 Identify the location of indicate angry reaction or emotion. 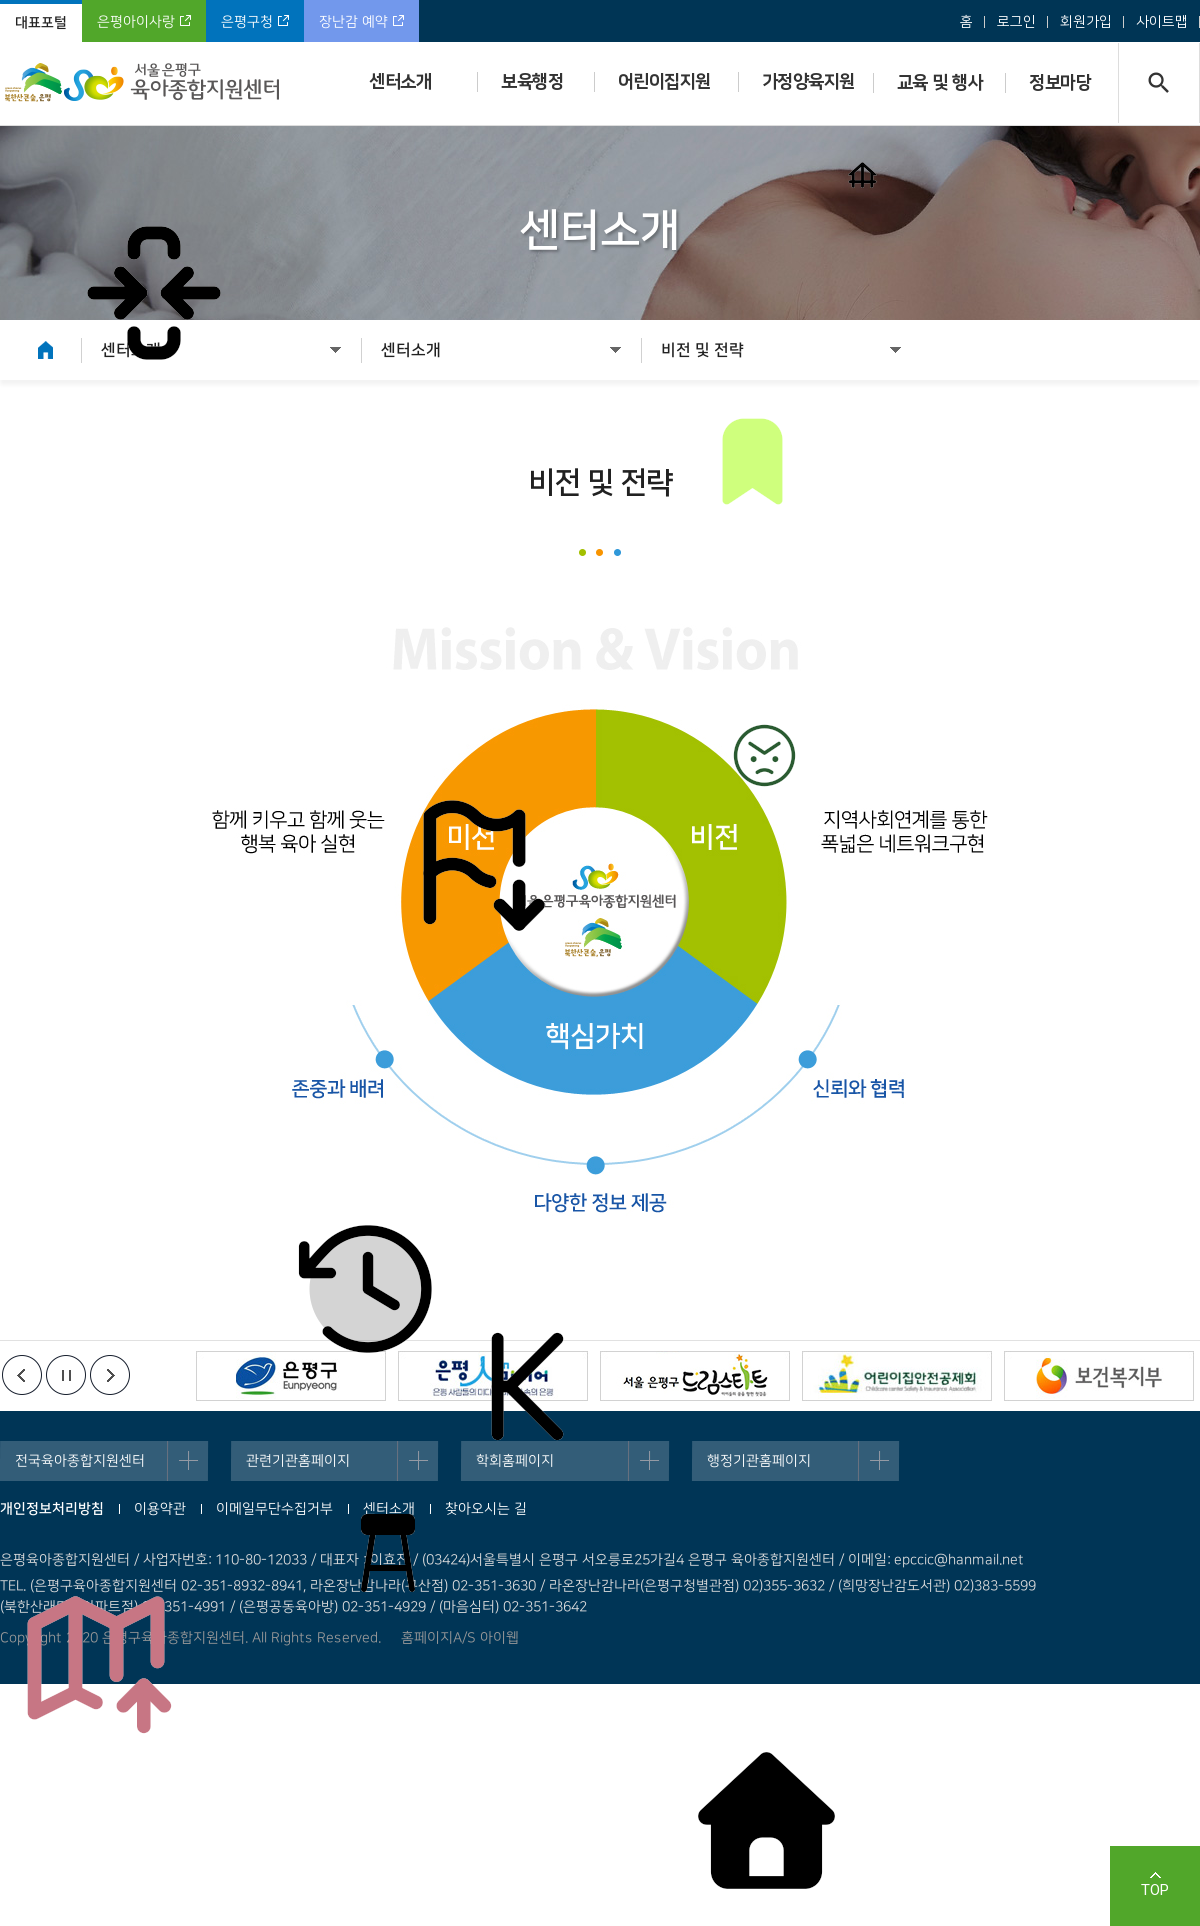
(764, 755).